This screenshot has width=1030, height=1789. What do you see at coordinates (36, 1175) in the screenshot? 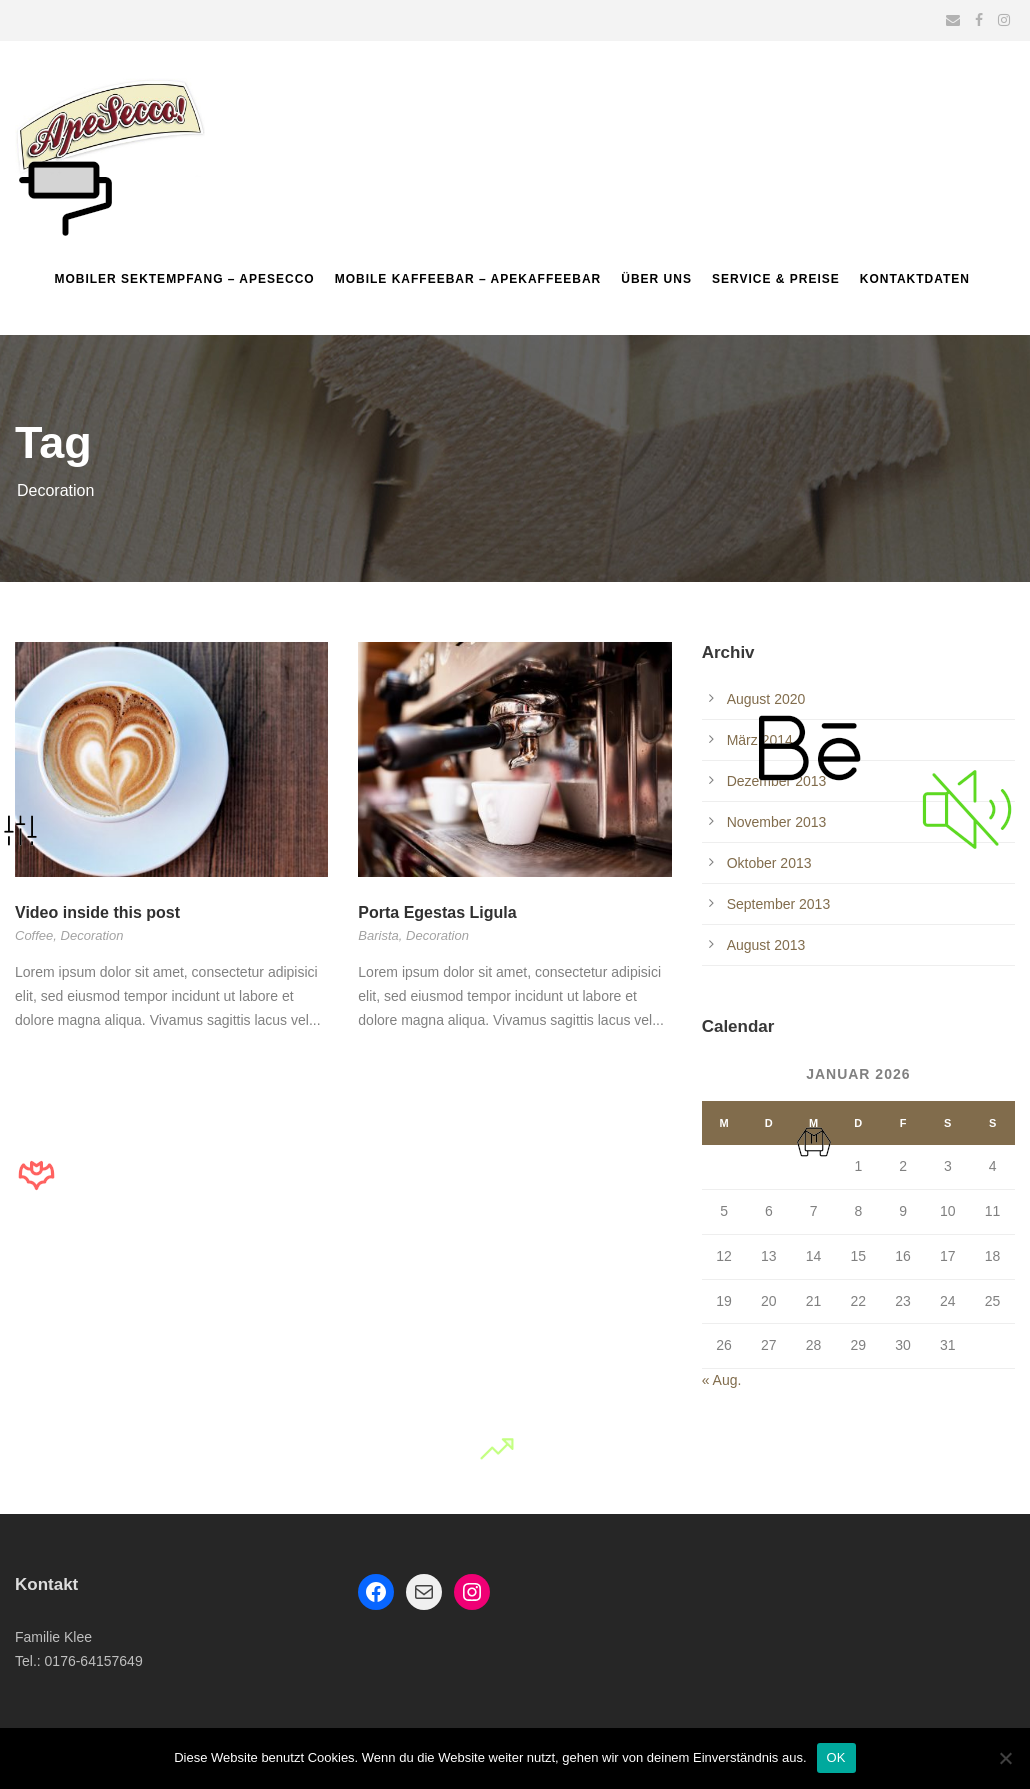
I see `toggle dark mode or night theme` at bounding box center [36, 1175].